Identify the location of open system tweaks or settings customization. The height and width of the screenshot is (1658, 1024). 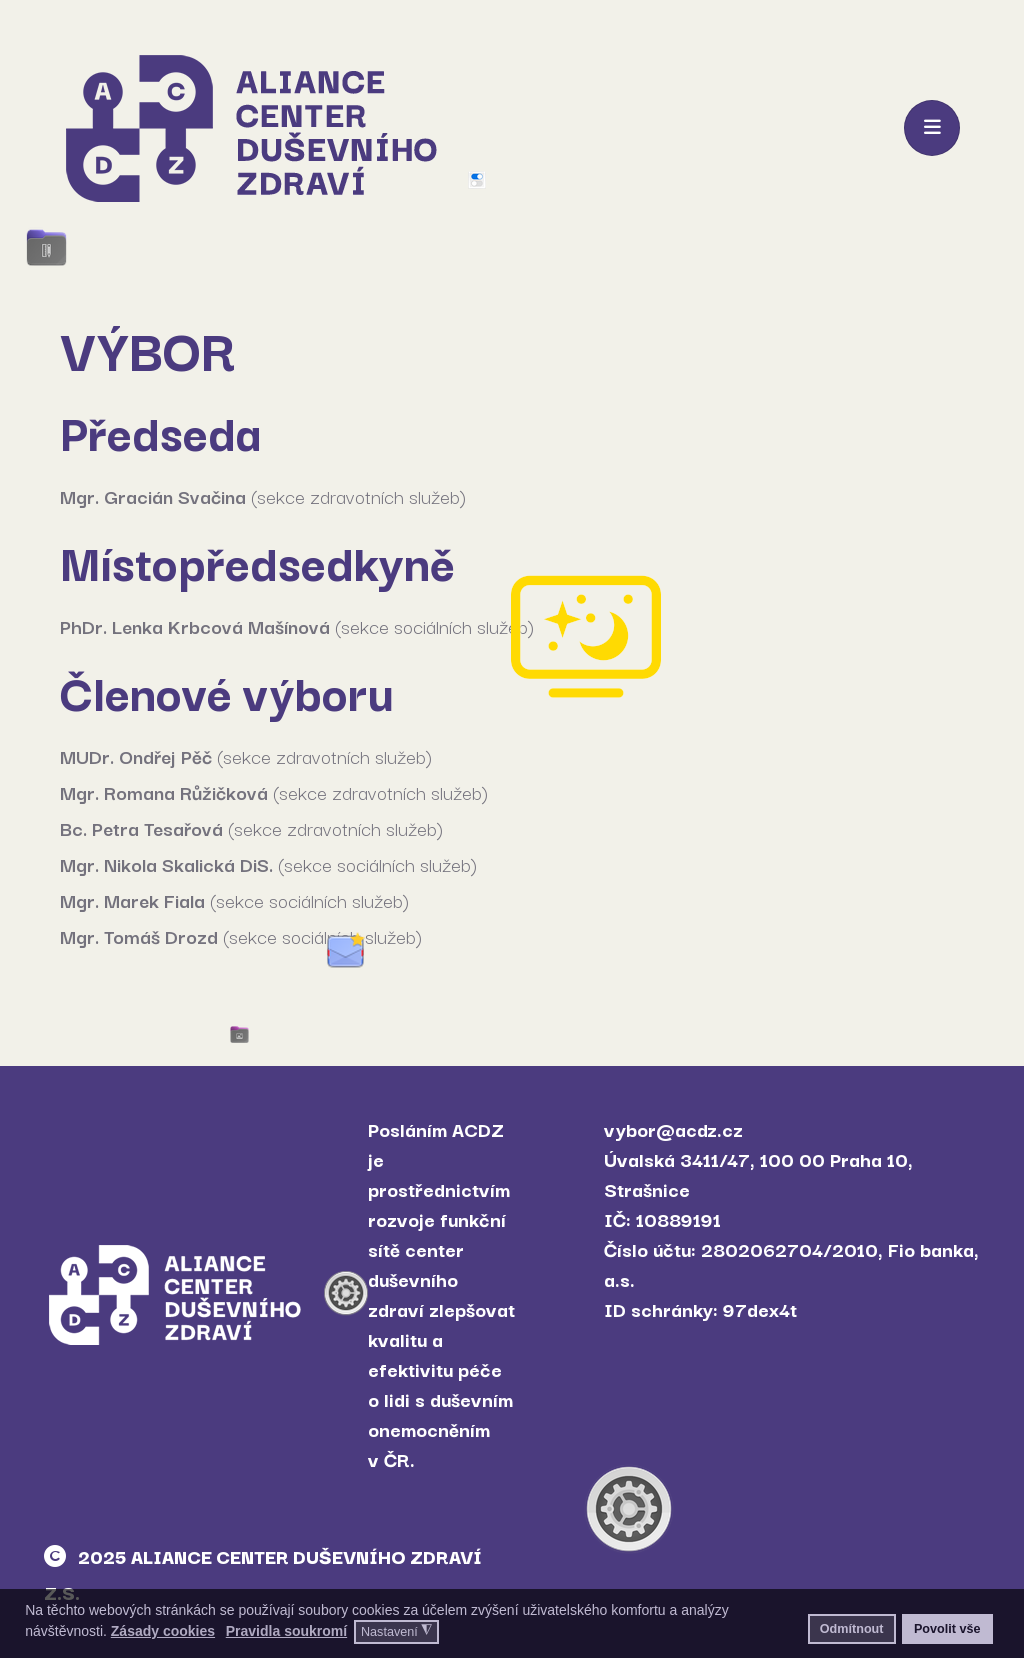
(477, 180).